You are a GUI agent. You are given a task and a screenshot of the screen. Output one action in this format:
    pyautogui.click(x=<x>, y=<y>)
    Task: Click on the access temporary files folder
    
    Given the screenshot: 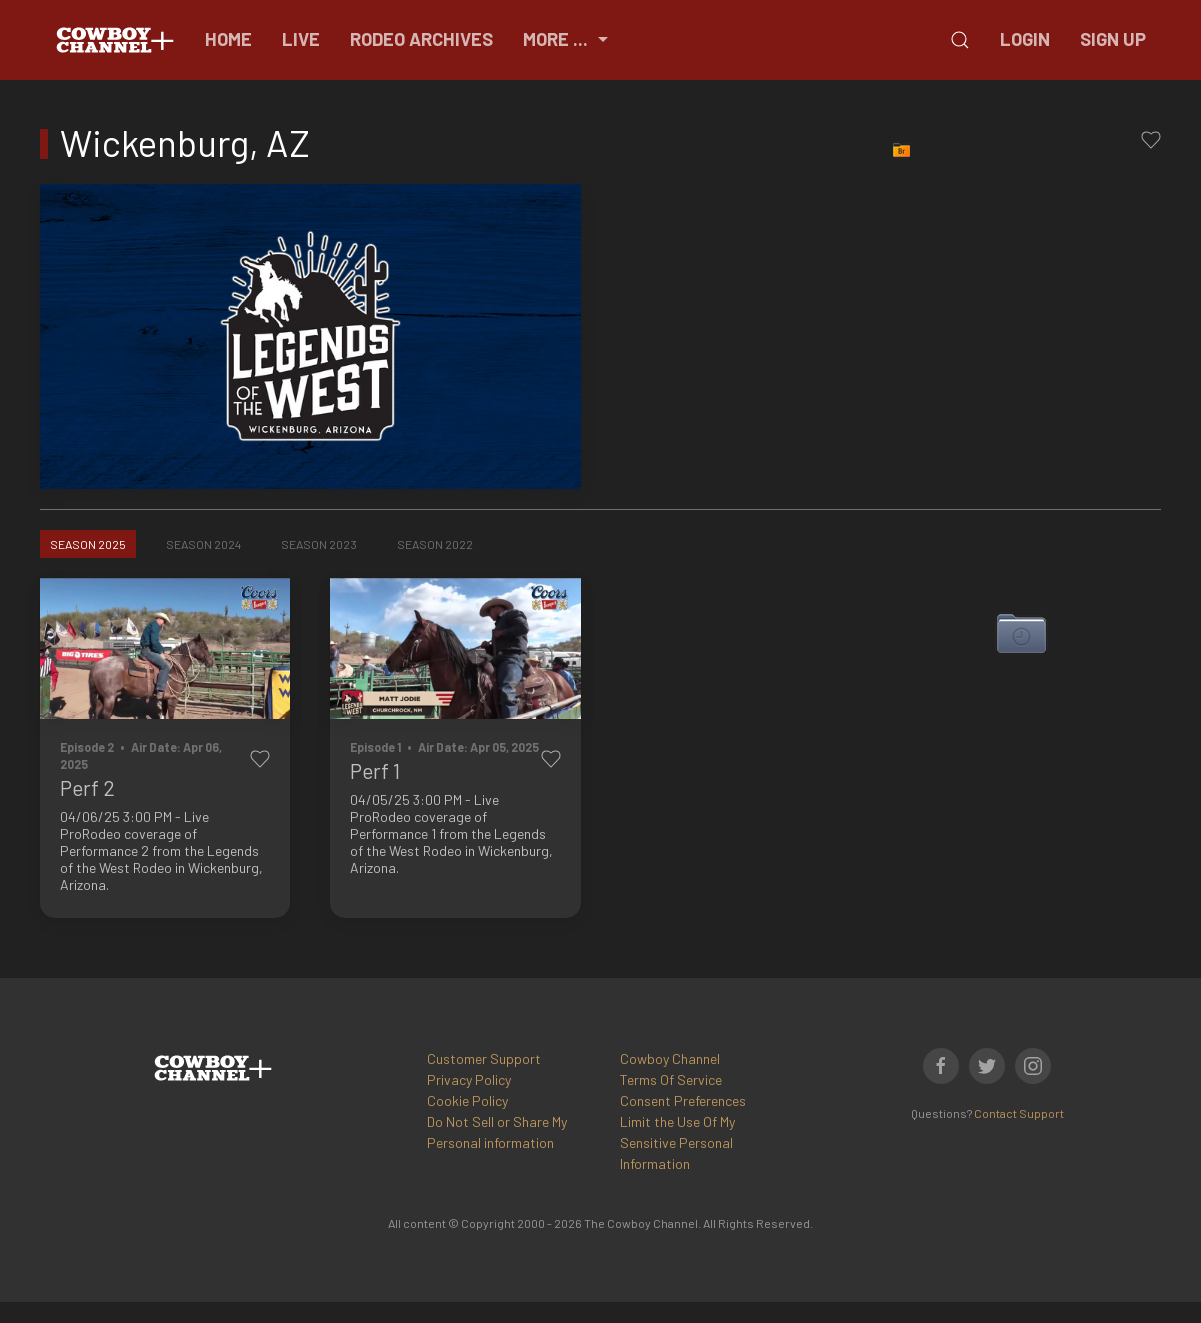 What is the action you would take?
    pyautogui.click(x=1021, y=633)
    